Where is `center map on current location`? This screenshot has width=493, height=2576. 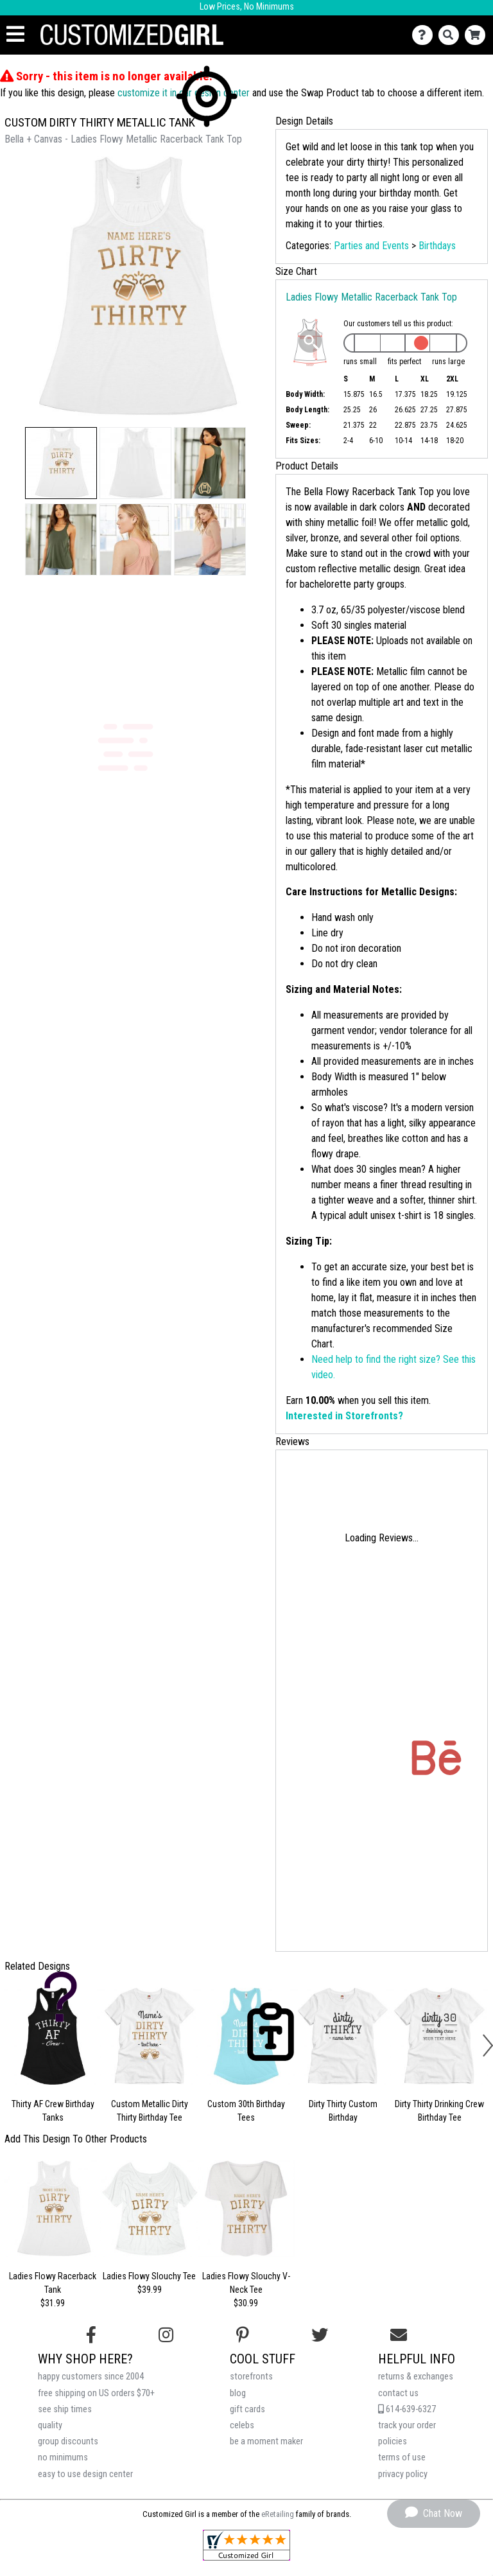
center map on current location is located at coordinates (207, 96).